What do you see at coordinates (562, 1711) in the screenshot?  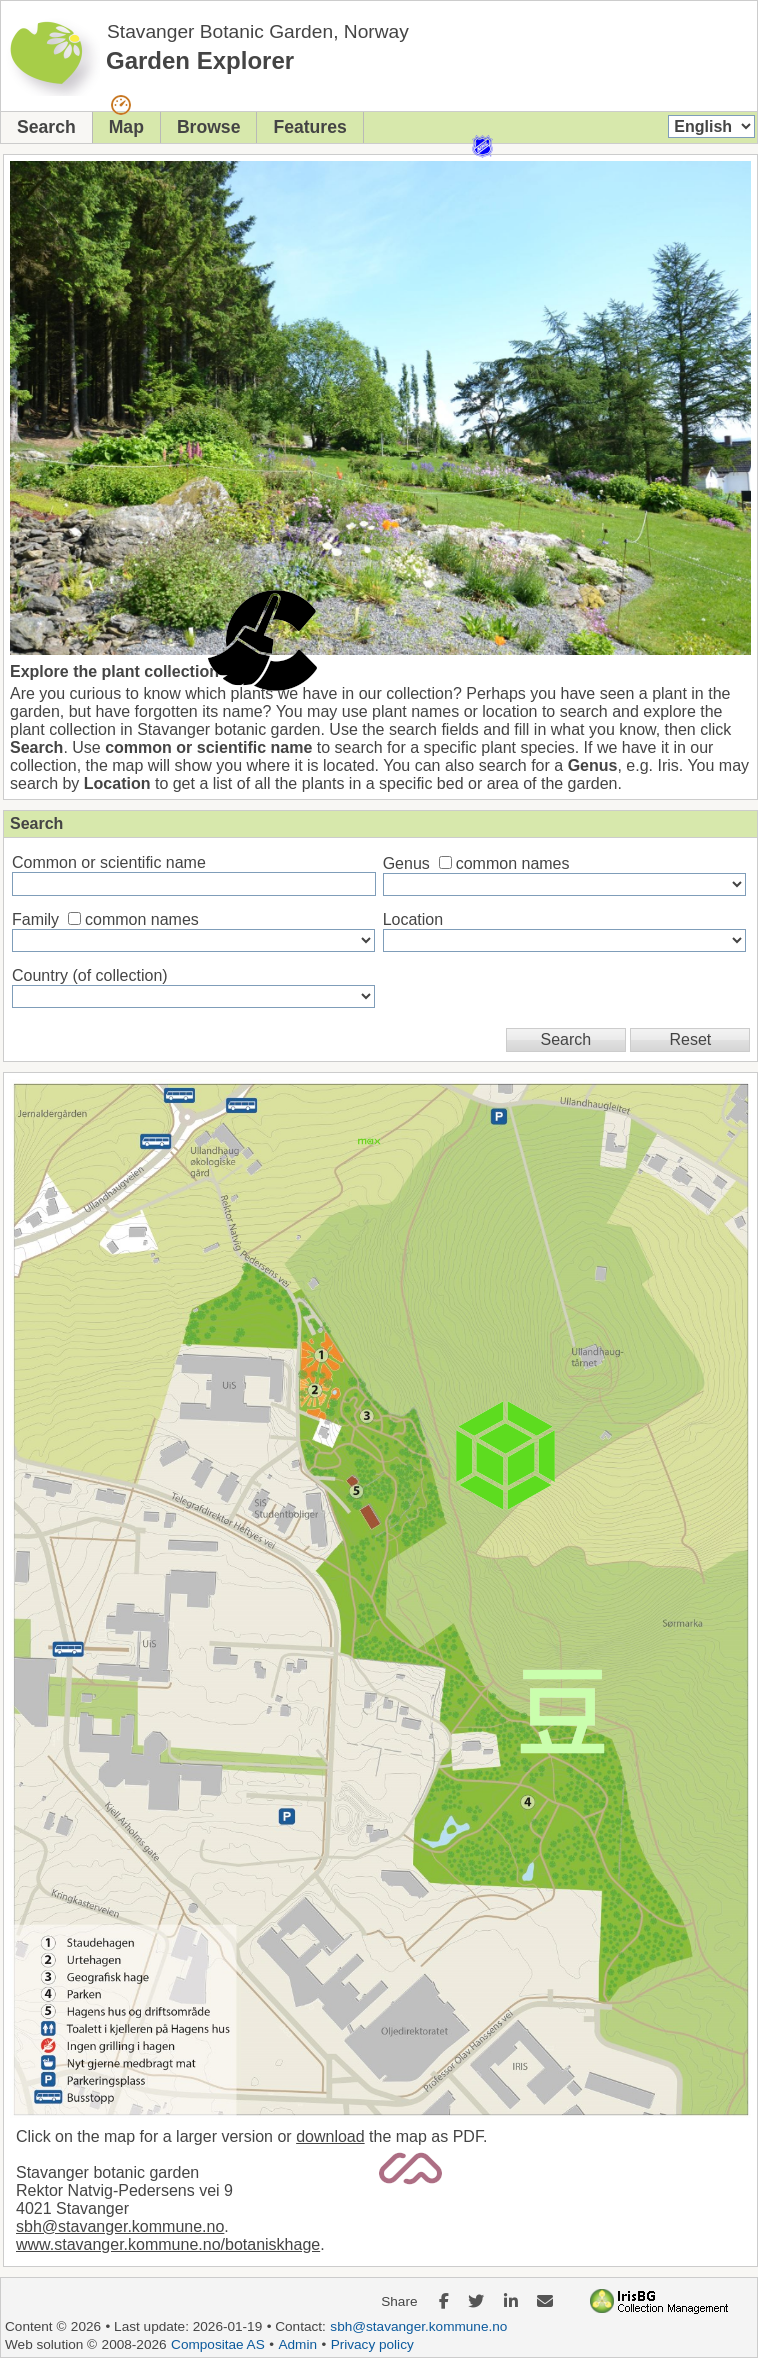 I see `open douban app` at bounding box center [562, 1711].